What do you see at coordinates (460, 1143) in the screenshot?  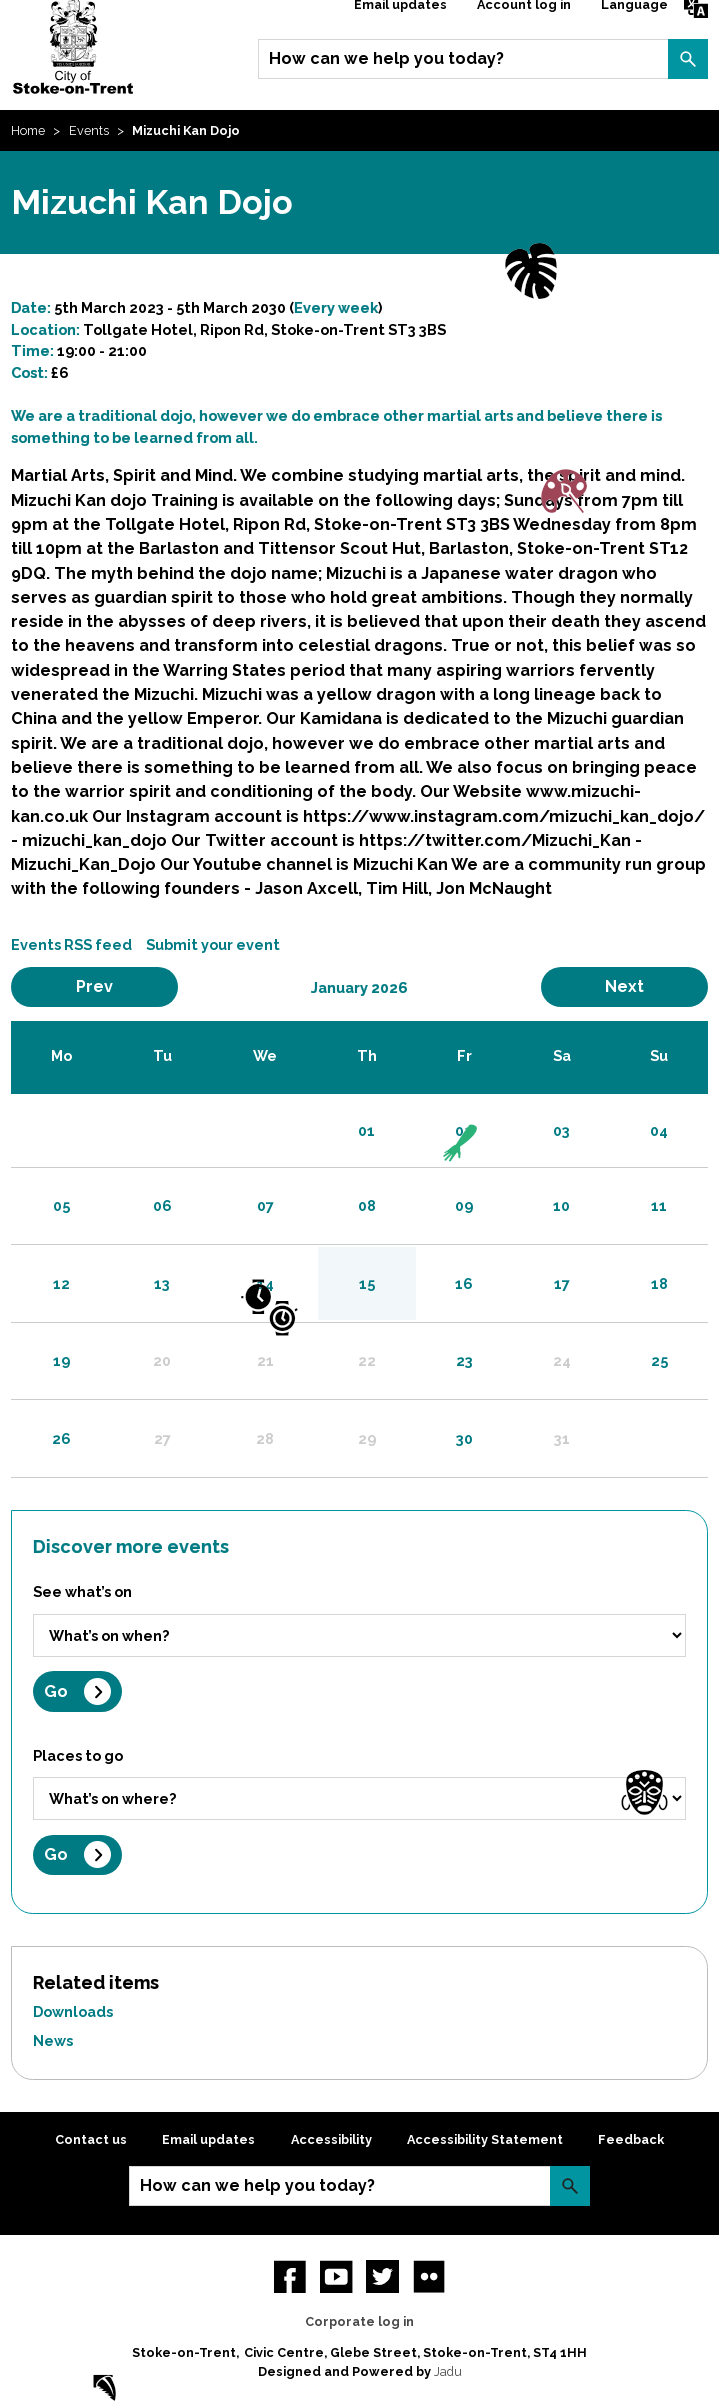 I see `select arm or forearm body part` at bounding box center [460, 1143].